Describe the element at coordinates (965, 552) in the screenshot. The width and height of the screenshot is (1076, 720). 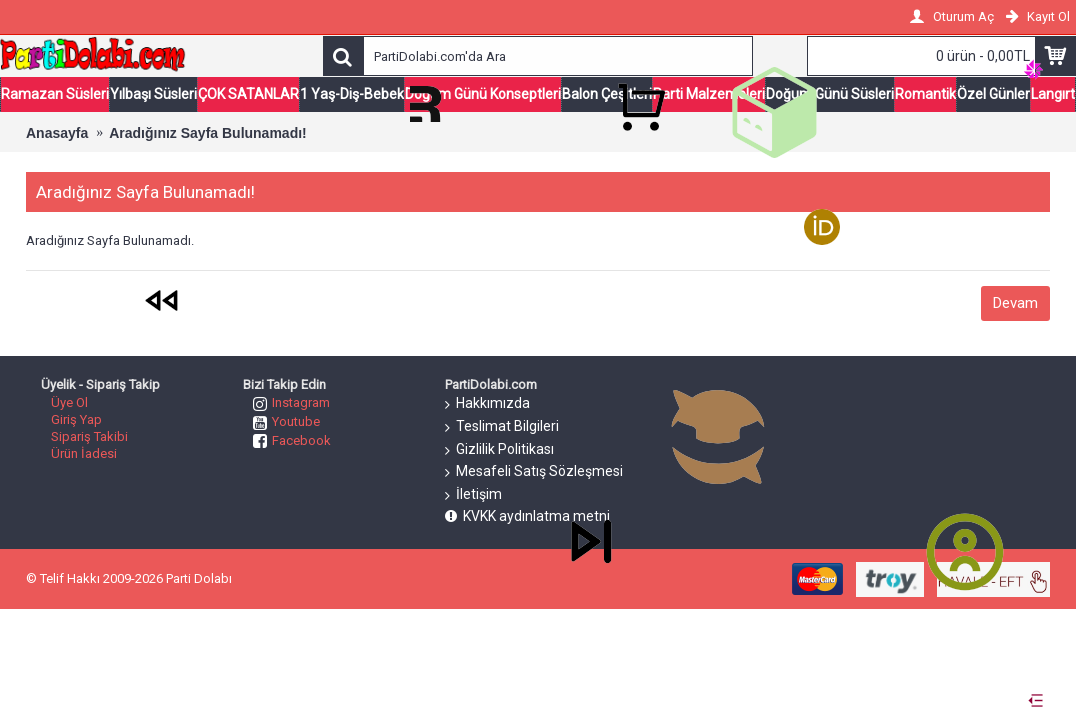
I see `access your account or profile` at that location.